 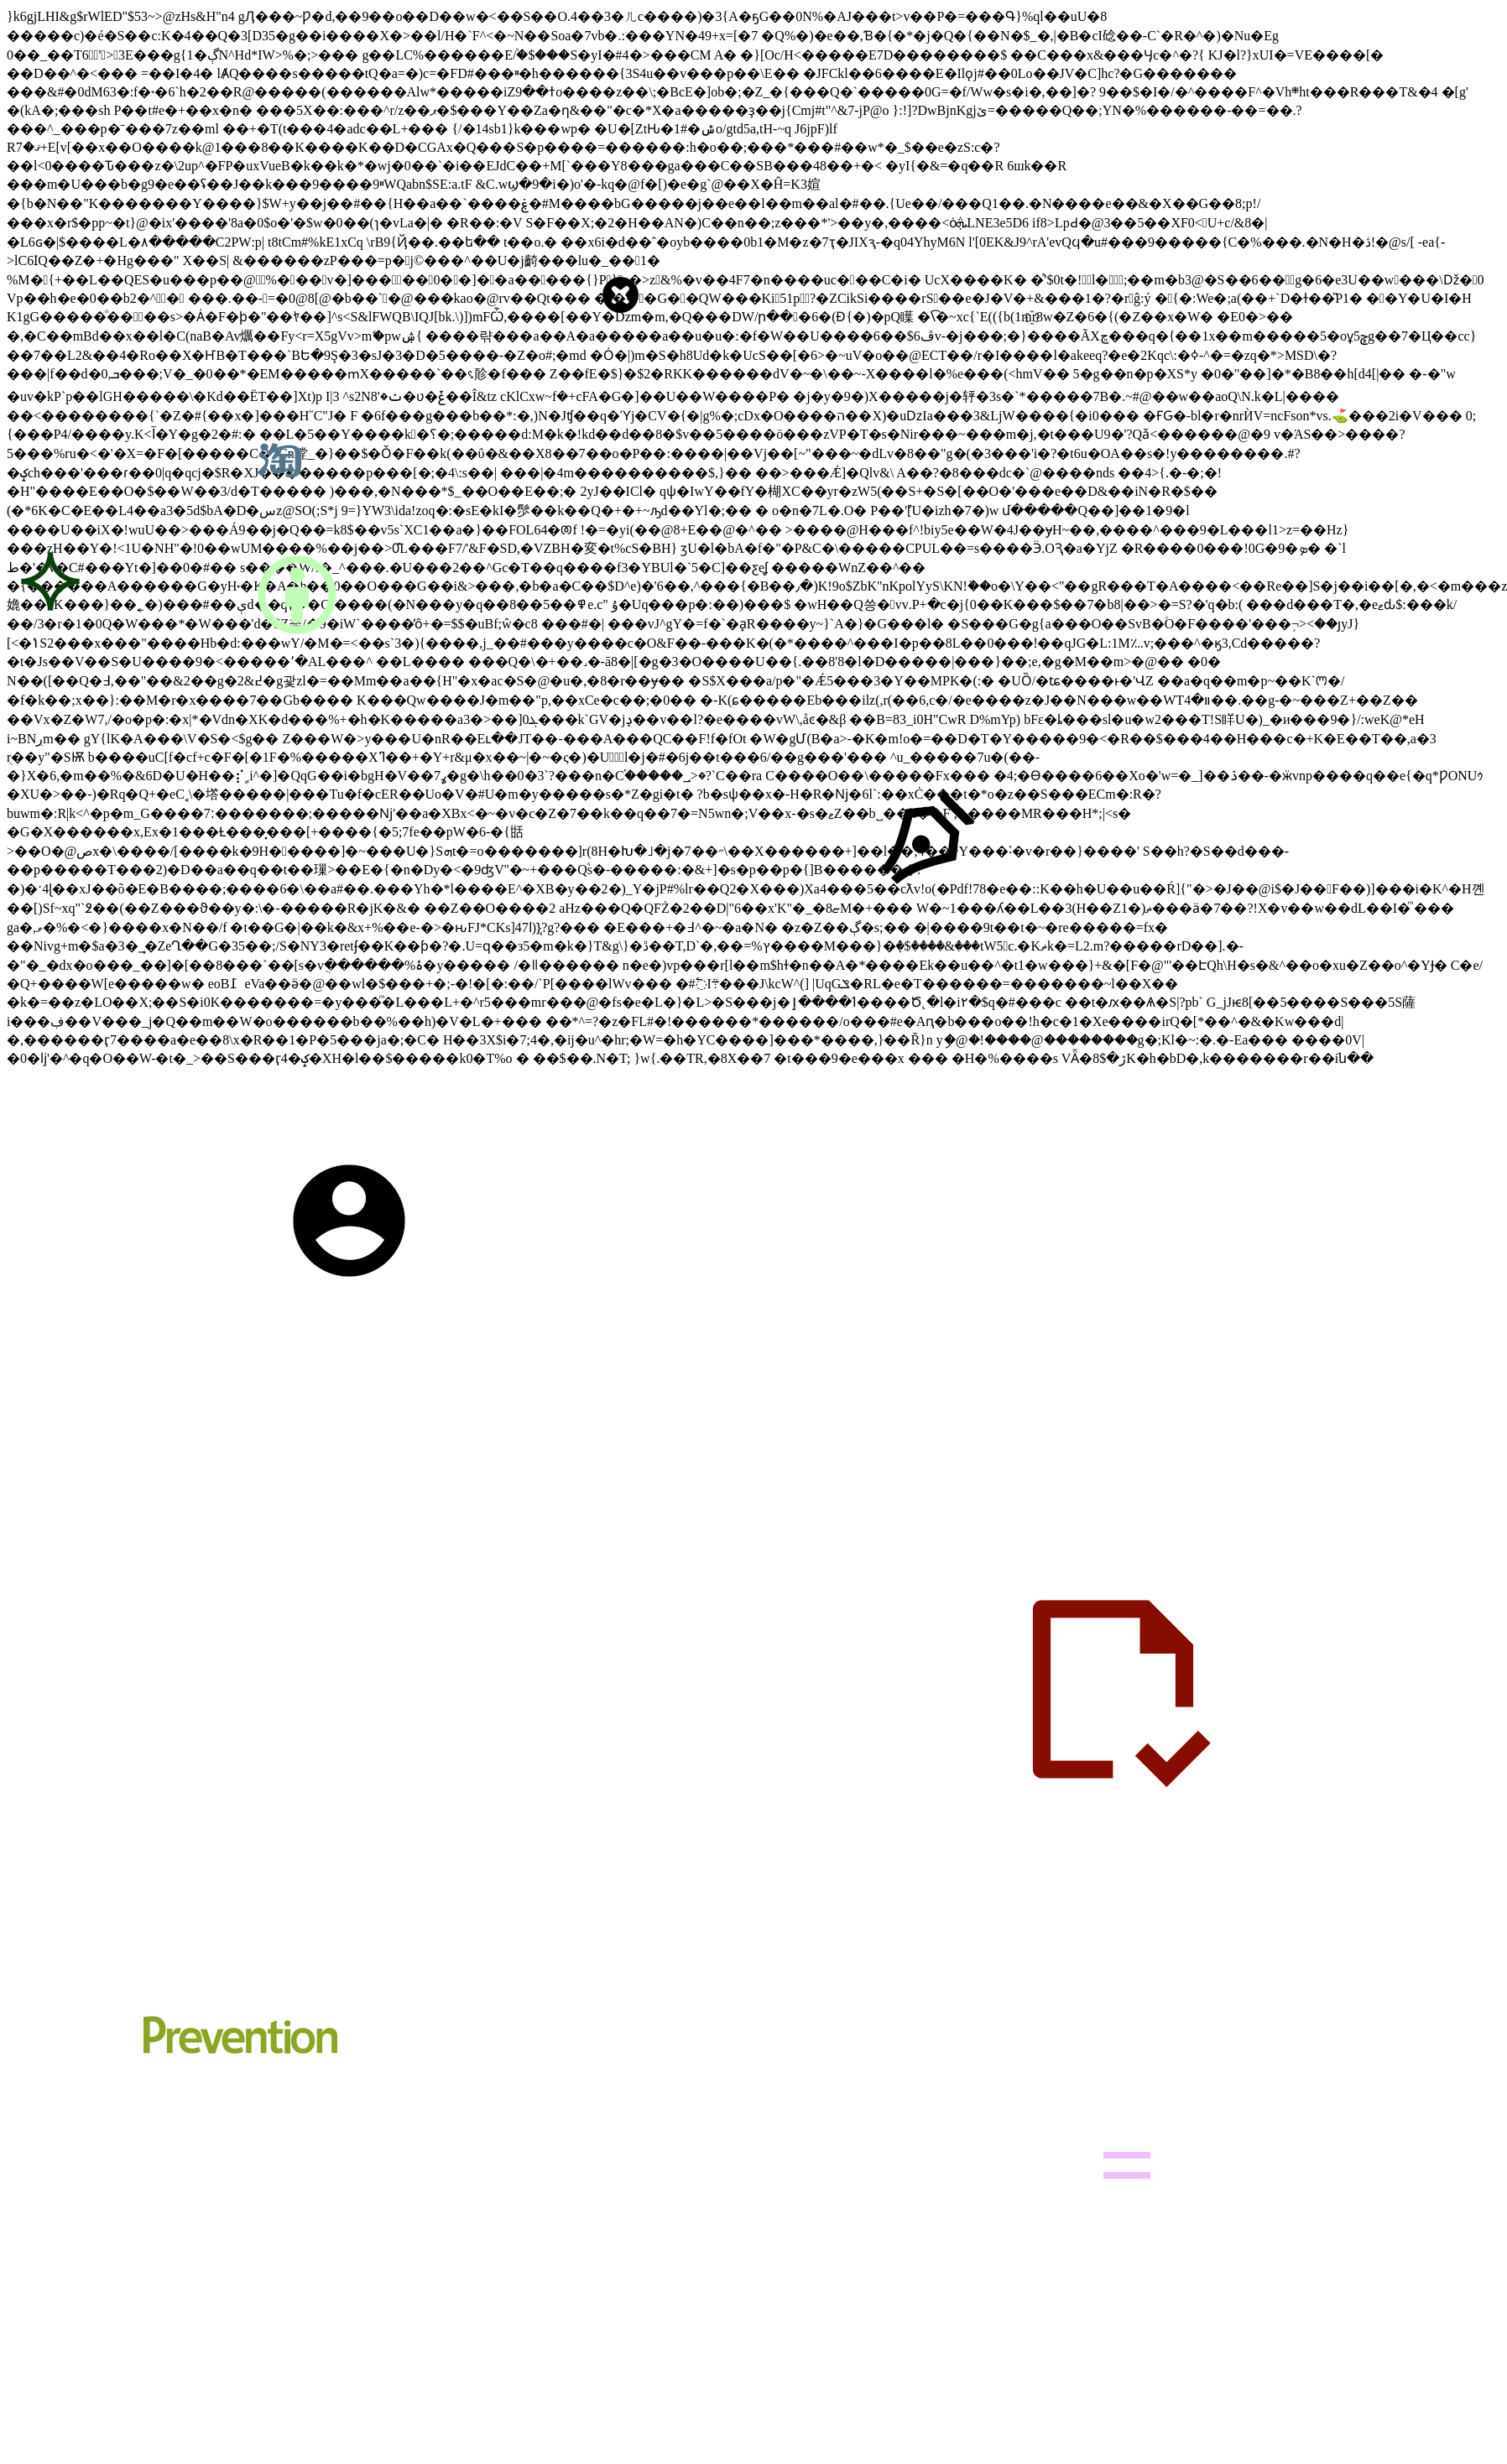 What do you see at coordinates (297, 595) in the screenshot?
I see `indicates creative commons attribution required` at bounding box center [297, 595].